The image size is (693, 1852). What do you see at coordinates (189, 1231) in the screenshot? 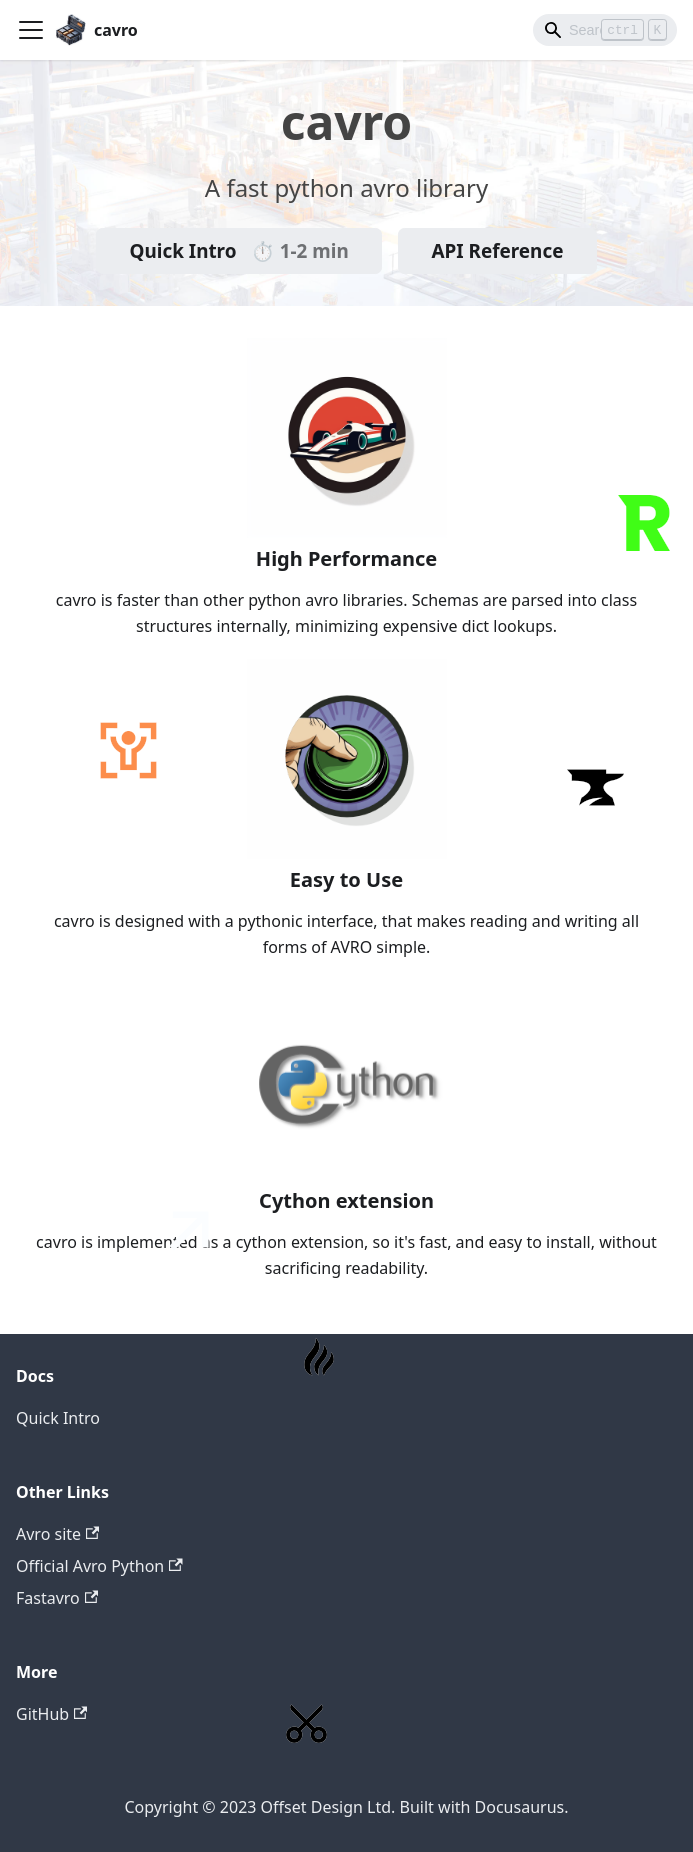
I see `open link in new tab or window` at bounding box center [189, 1231].